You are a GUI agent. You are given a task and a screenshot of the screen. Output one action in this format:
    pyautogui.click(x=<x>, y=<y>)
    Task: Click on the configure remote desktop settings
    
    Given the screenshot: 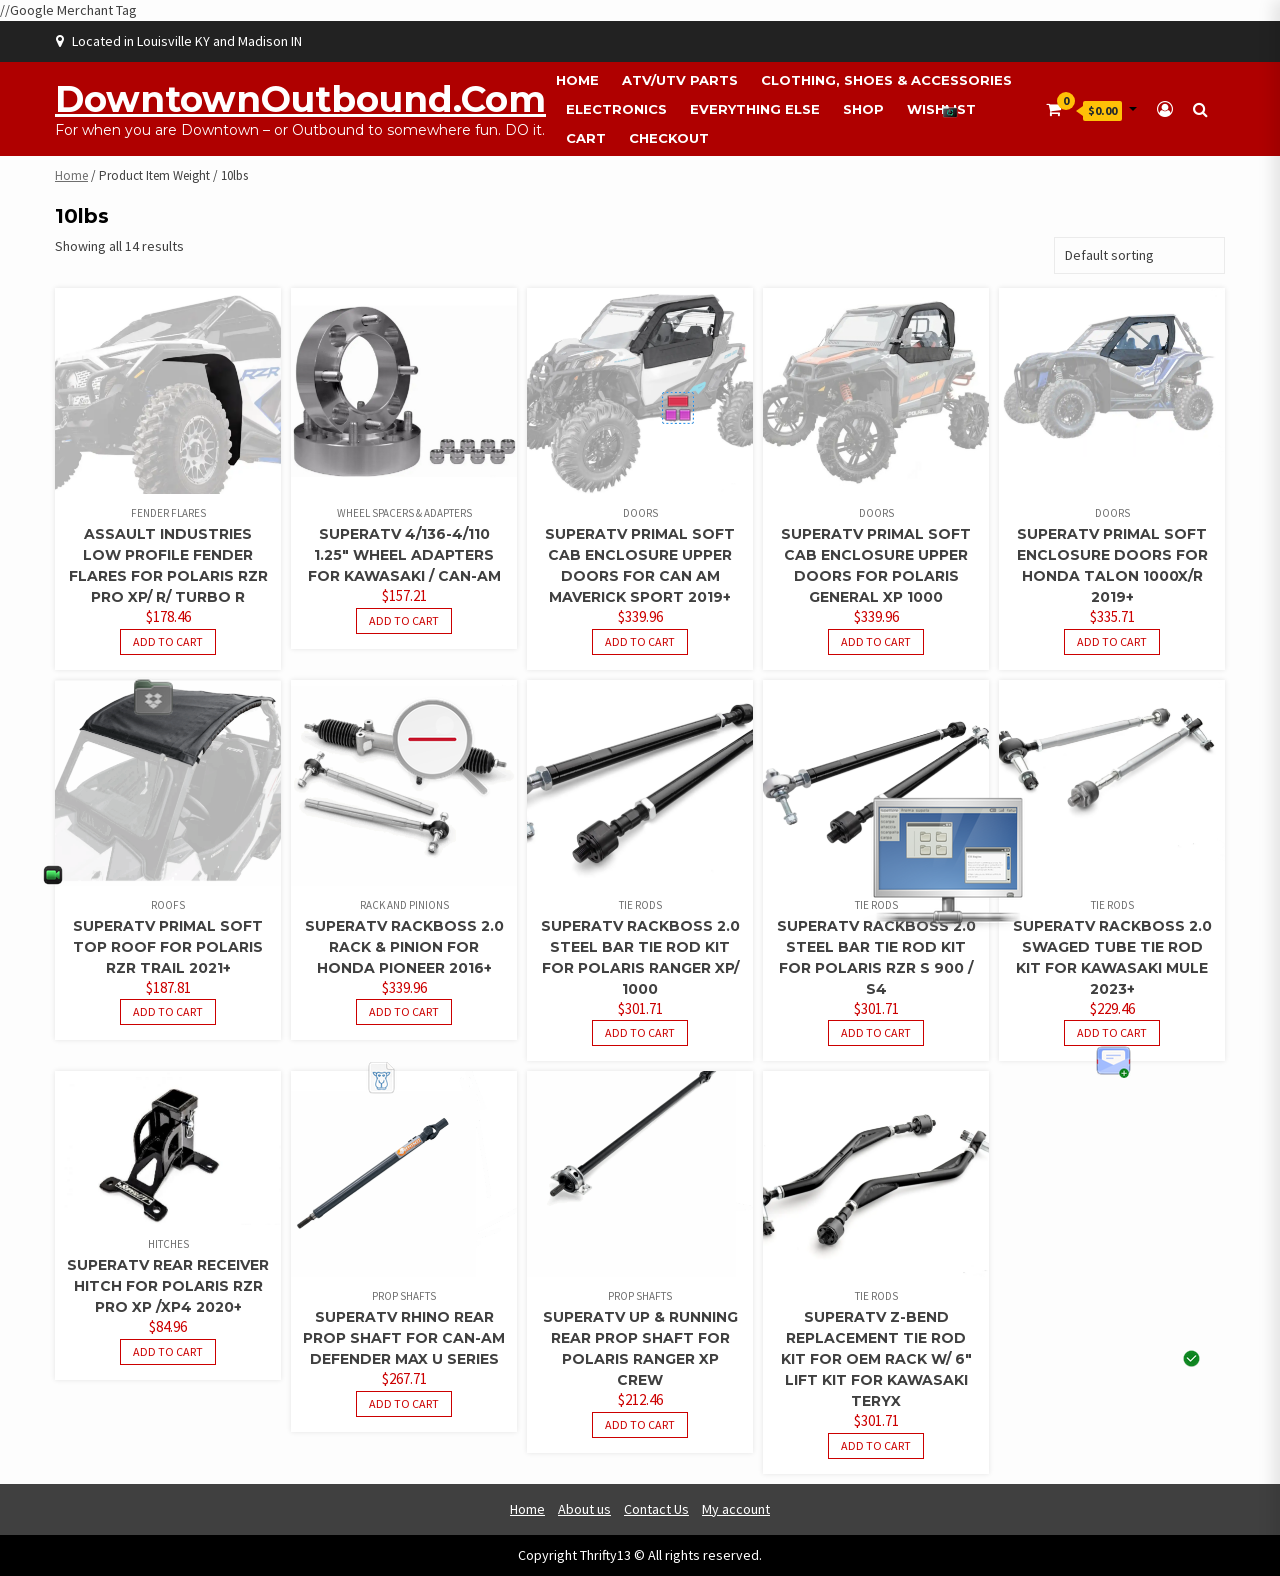 What is the action you would take?
    pyautogui.click(x=948, y=863)
    